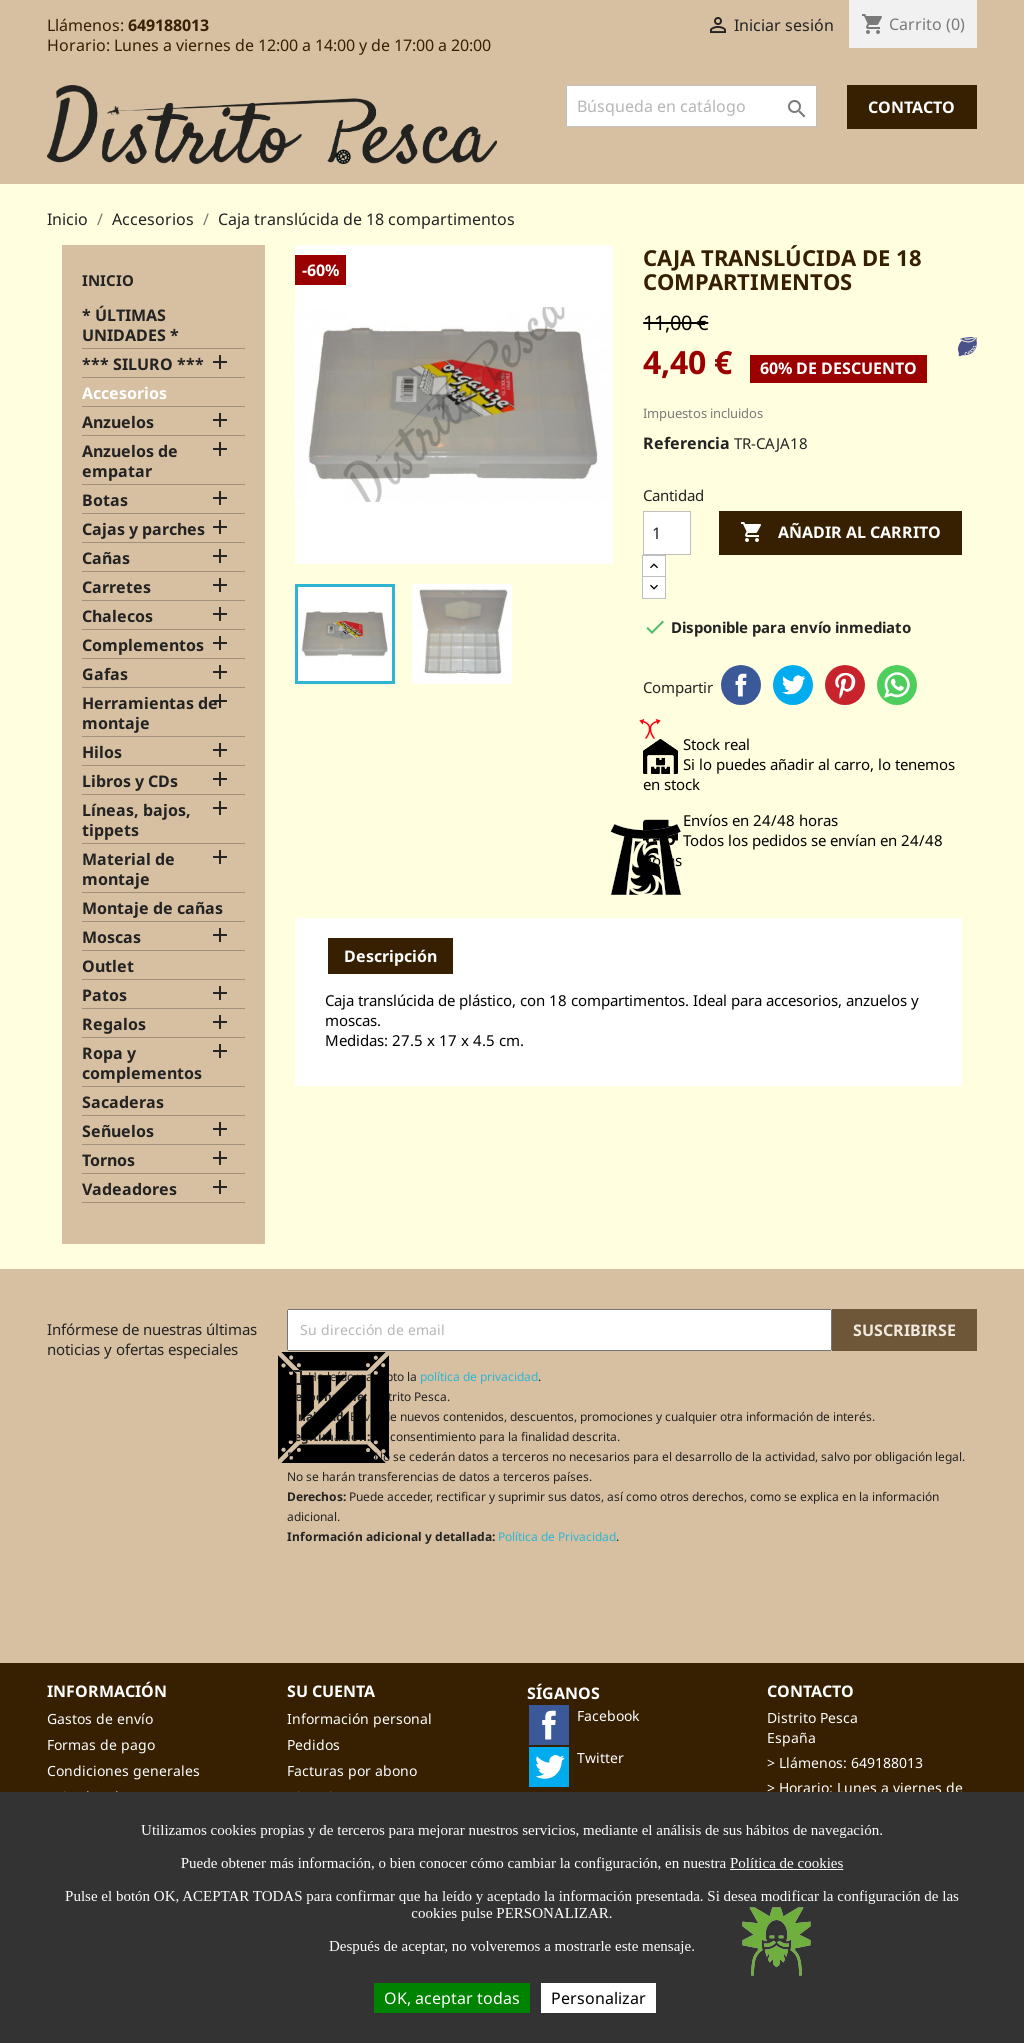 This screenshot has height=2043, width=1024. What do you see at coordinates (650, 729) in the screenshot?
I see `split or divide content into multiple paths` at bounding box center [650, 729].